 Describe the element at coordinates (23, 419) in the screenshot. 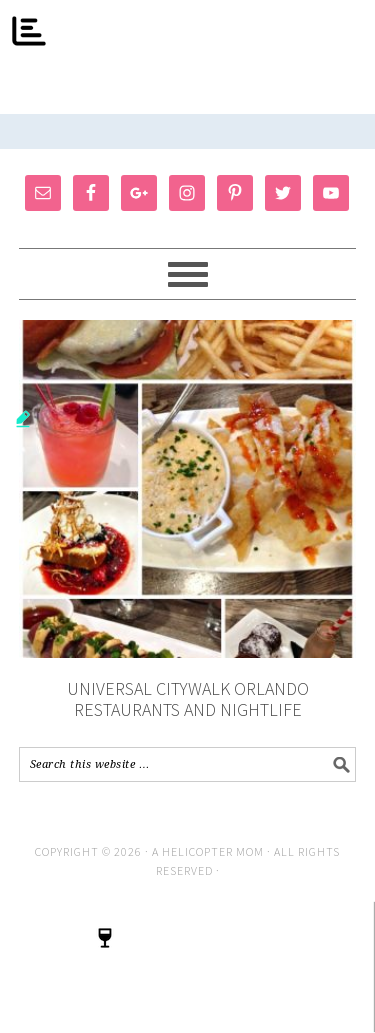

I see `edit content or text` at that location.